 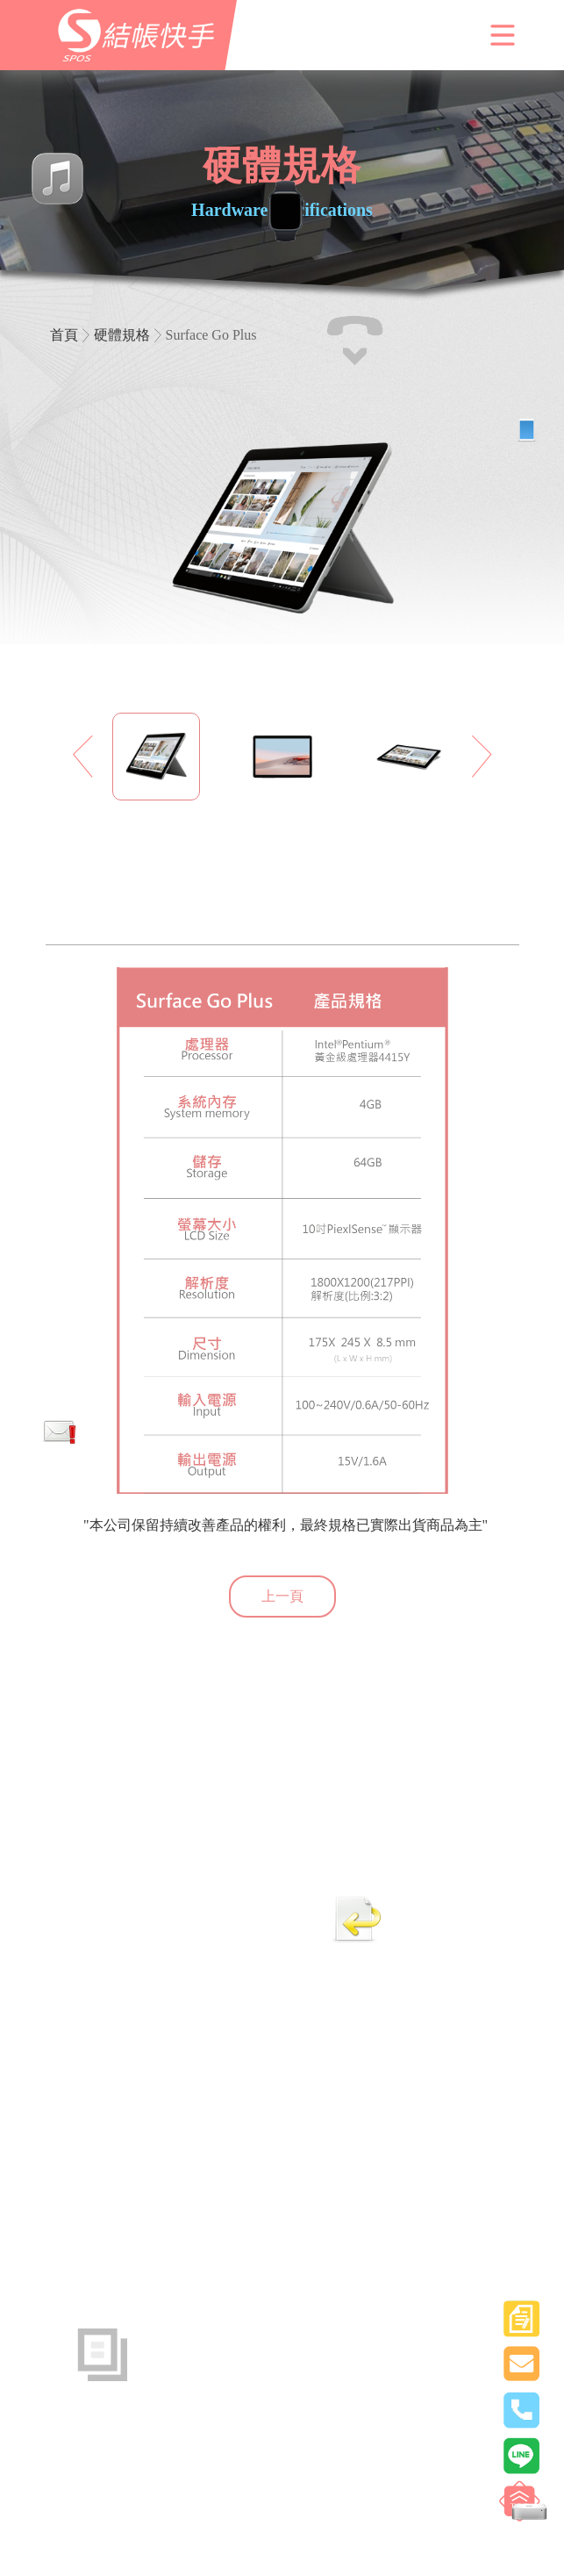 What do you see at coordinates (354, 335) in the screenshot?
I see `end or hang up a call` at bounding box center [354, 335].